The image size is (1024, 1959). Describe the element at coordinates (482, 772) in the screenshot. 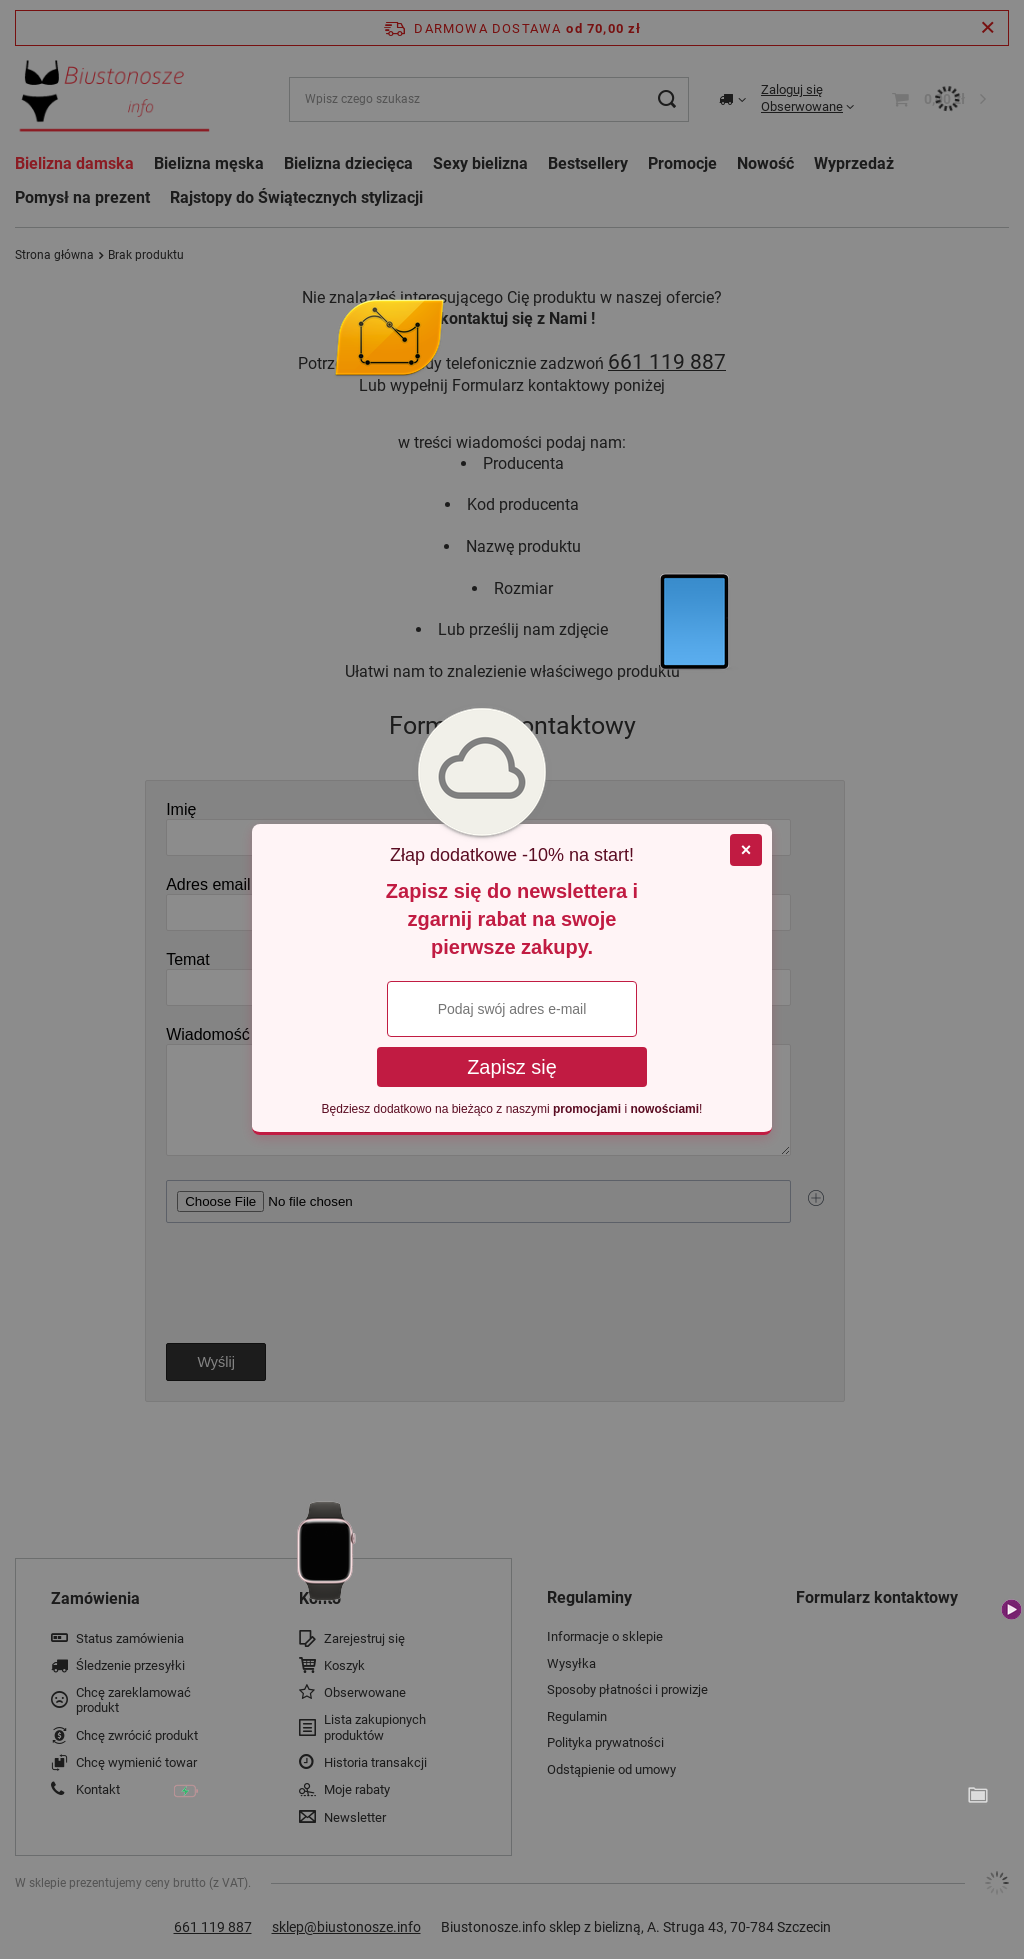

I see `dropbox smart sync enabled for cloud-only storage` at that location.